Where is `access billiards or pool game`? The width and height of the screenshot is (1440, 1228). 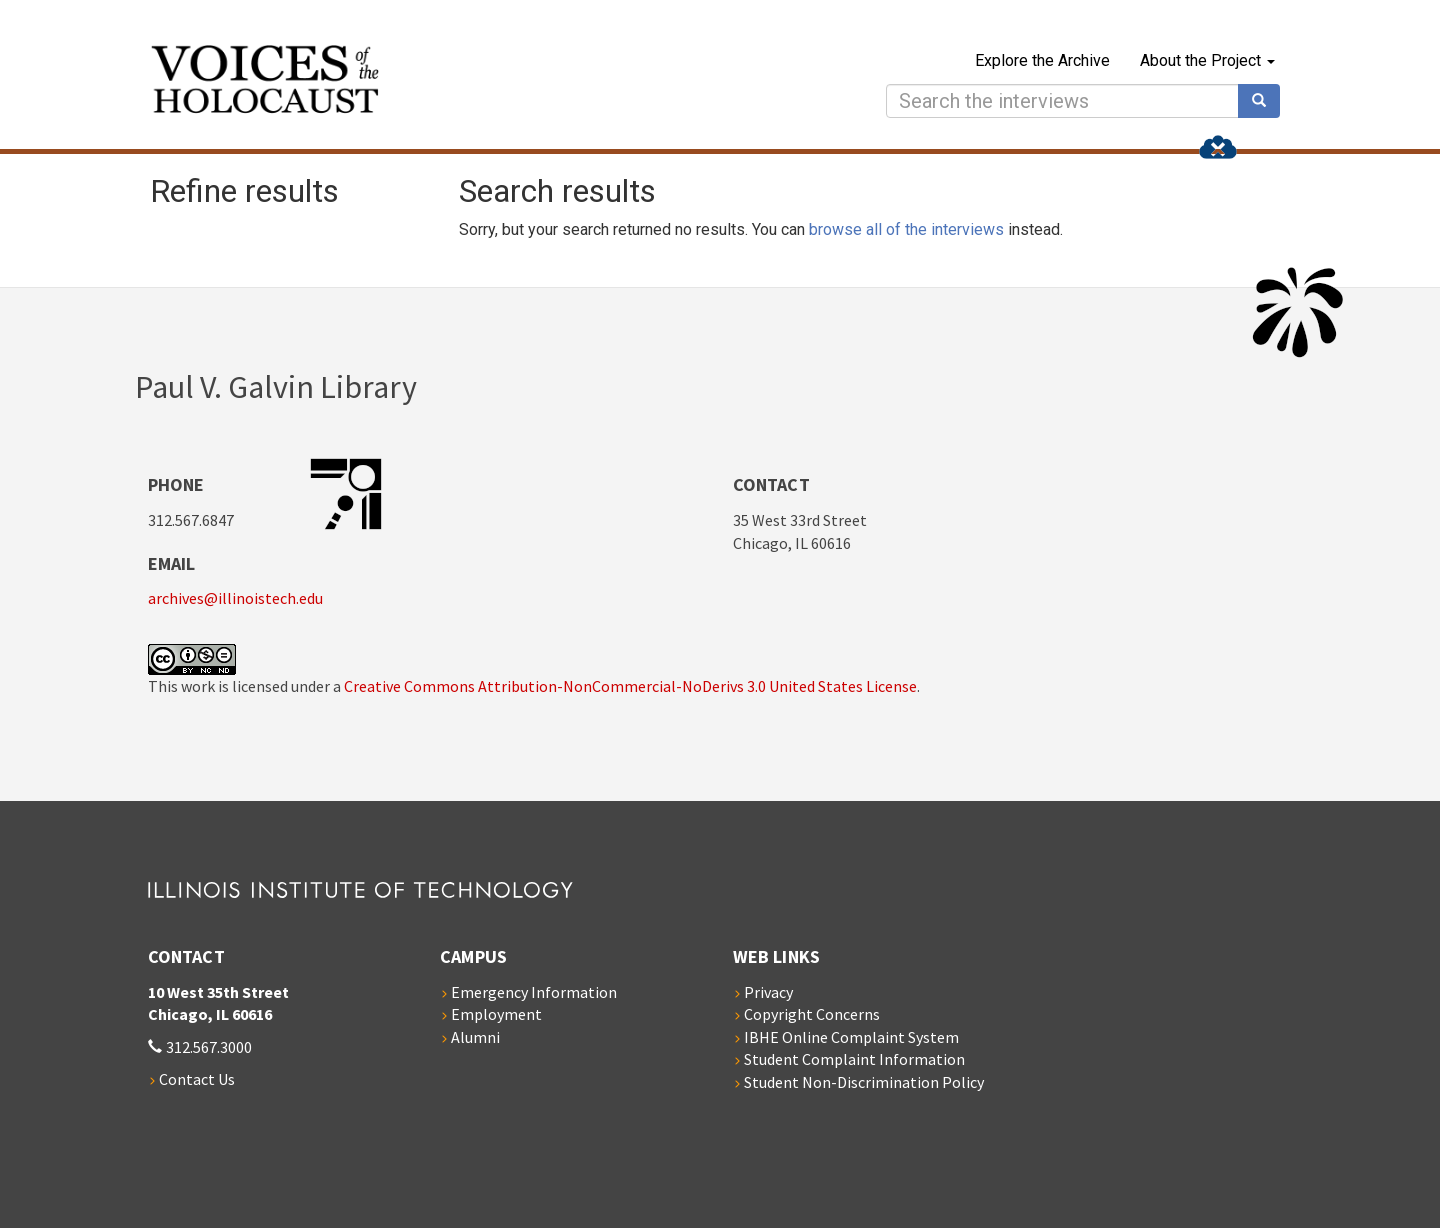
access billiards or pool game is located at coordinates (346, 494).